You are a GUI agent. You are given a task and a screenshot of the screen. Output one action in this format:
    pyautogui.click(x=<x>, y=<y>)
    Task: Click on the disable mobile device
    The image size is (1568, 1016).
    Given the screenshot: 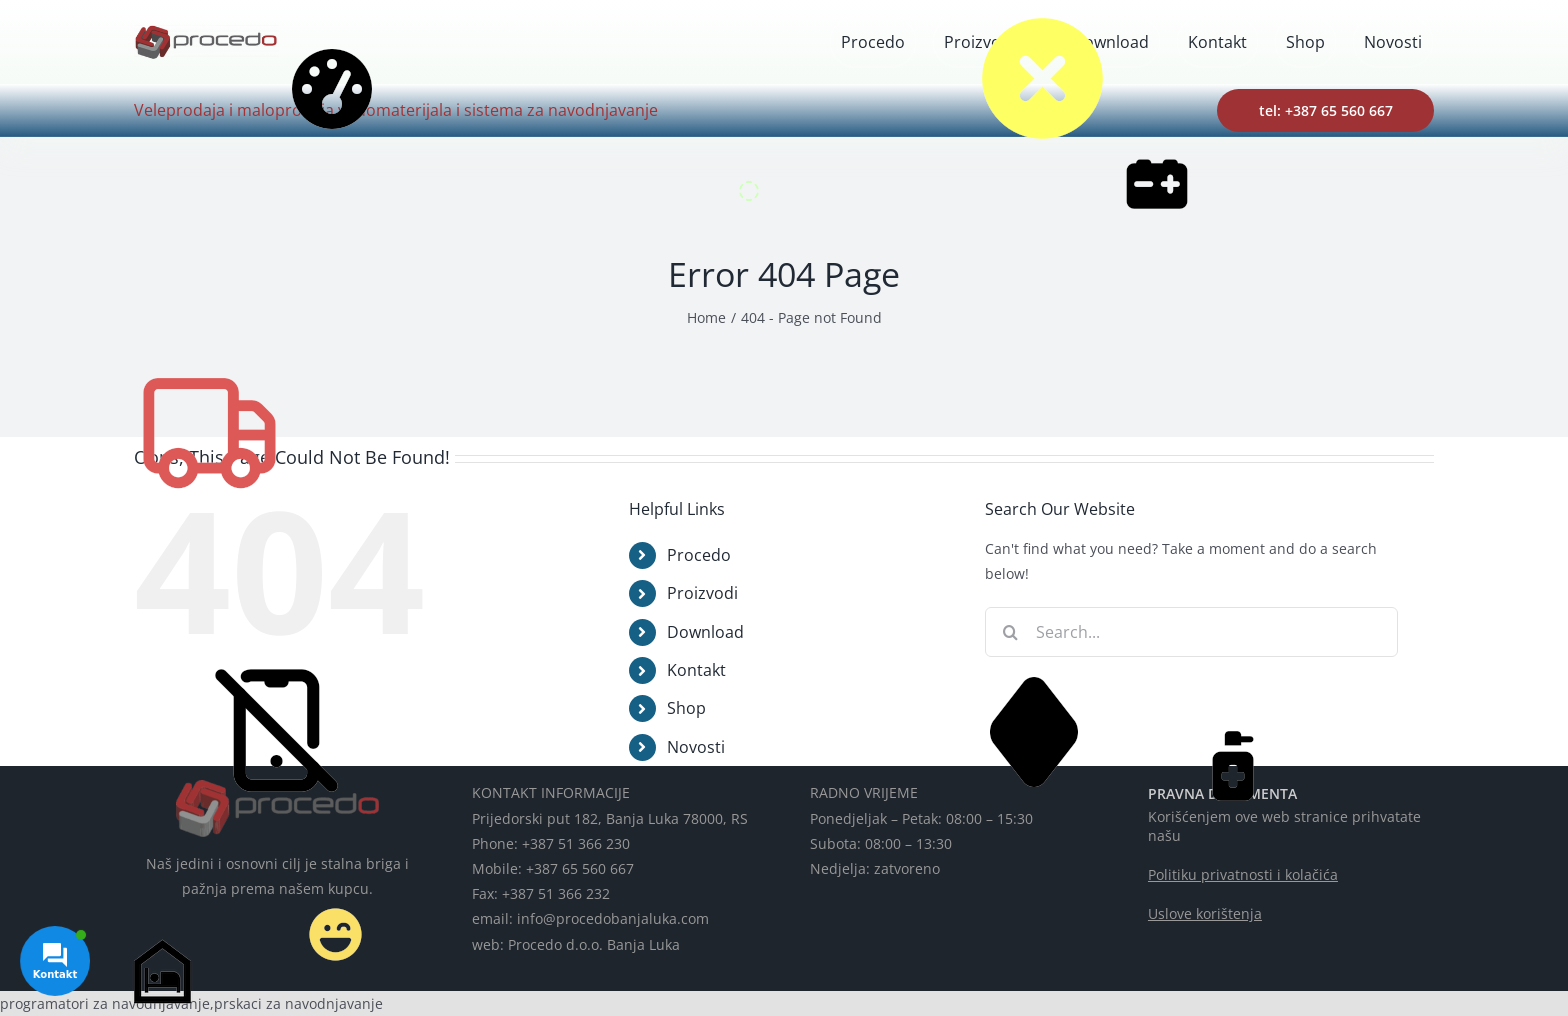 What is the action you would take?
    pyautogui.click(x=276, y=730)
    